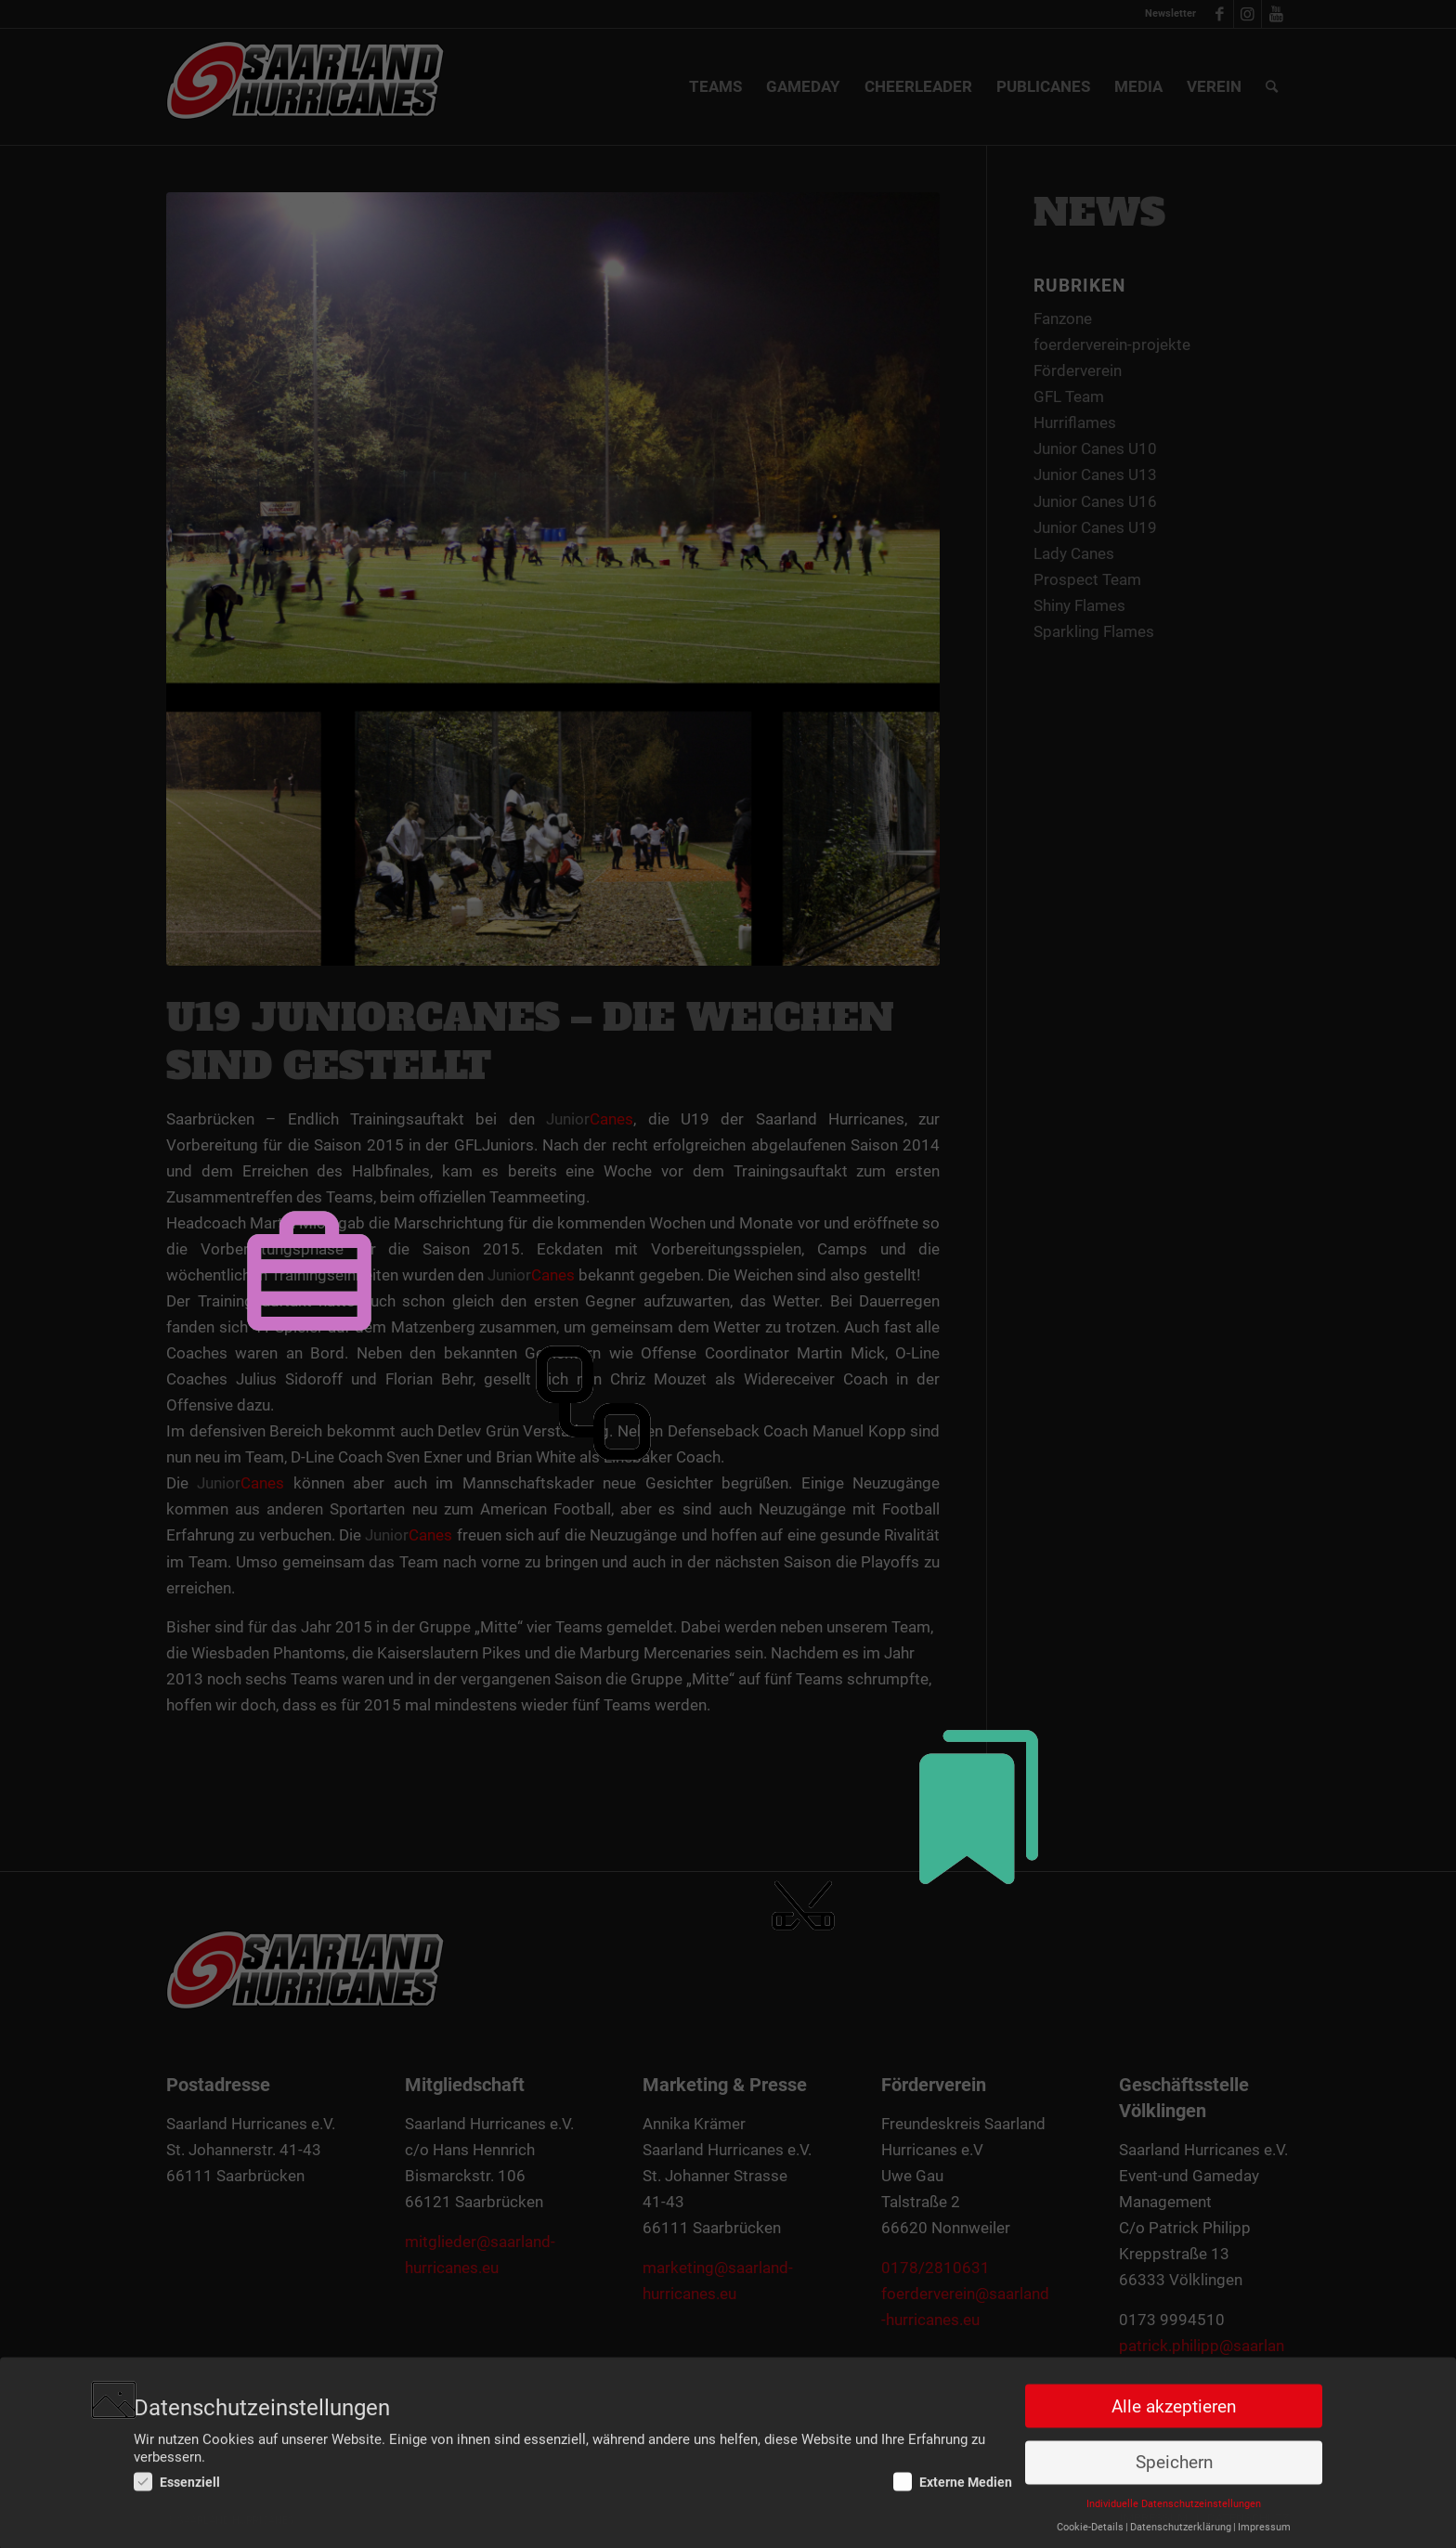 The width and height of the screenshot is (1456, 2548). What do you see at coordinates (593, 1403) in the screenshot?
I see `view or manage workflow automation` at bounding box center [593, 1403].